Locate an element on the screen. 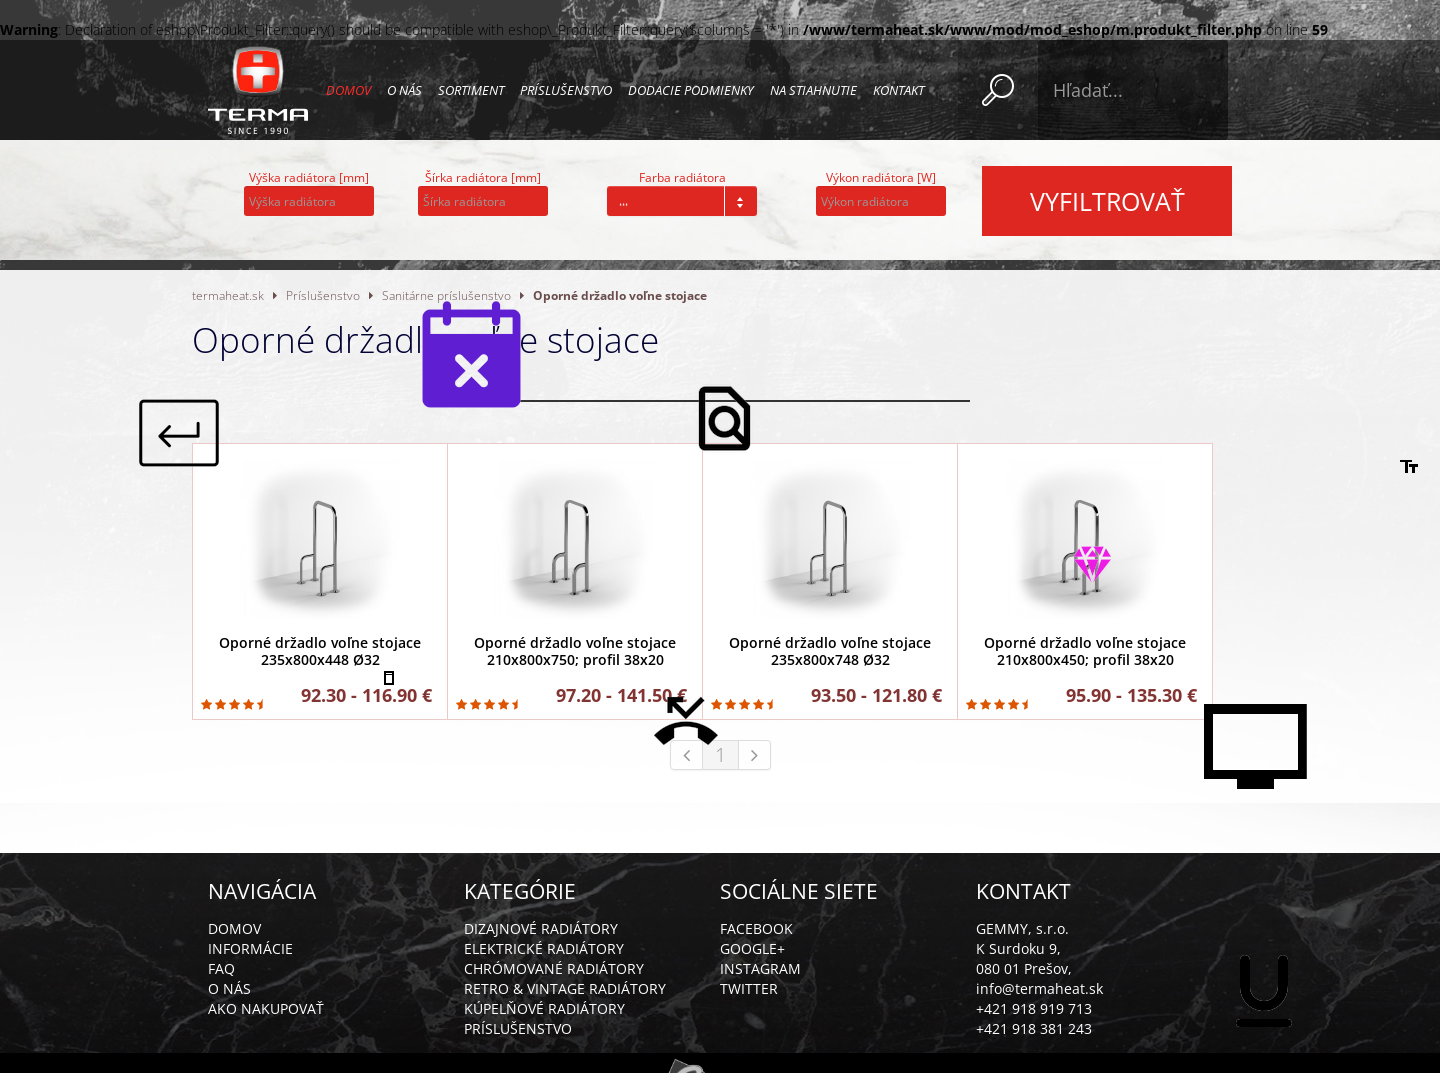 Image resolution: width=1440 pixels, height=1073 pixels. apply underline formatting to selected text is located at coordinates (1264, 991).